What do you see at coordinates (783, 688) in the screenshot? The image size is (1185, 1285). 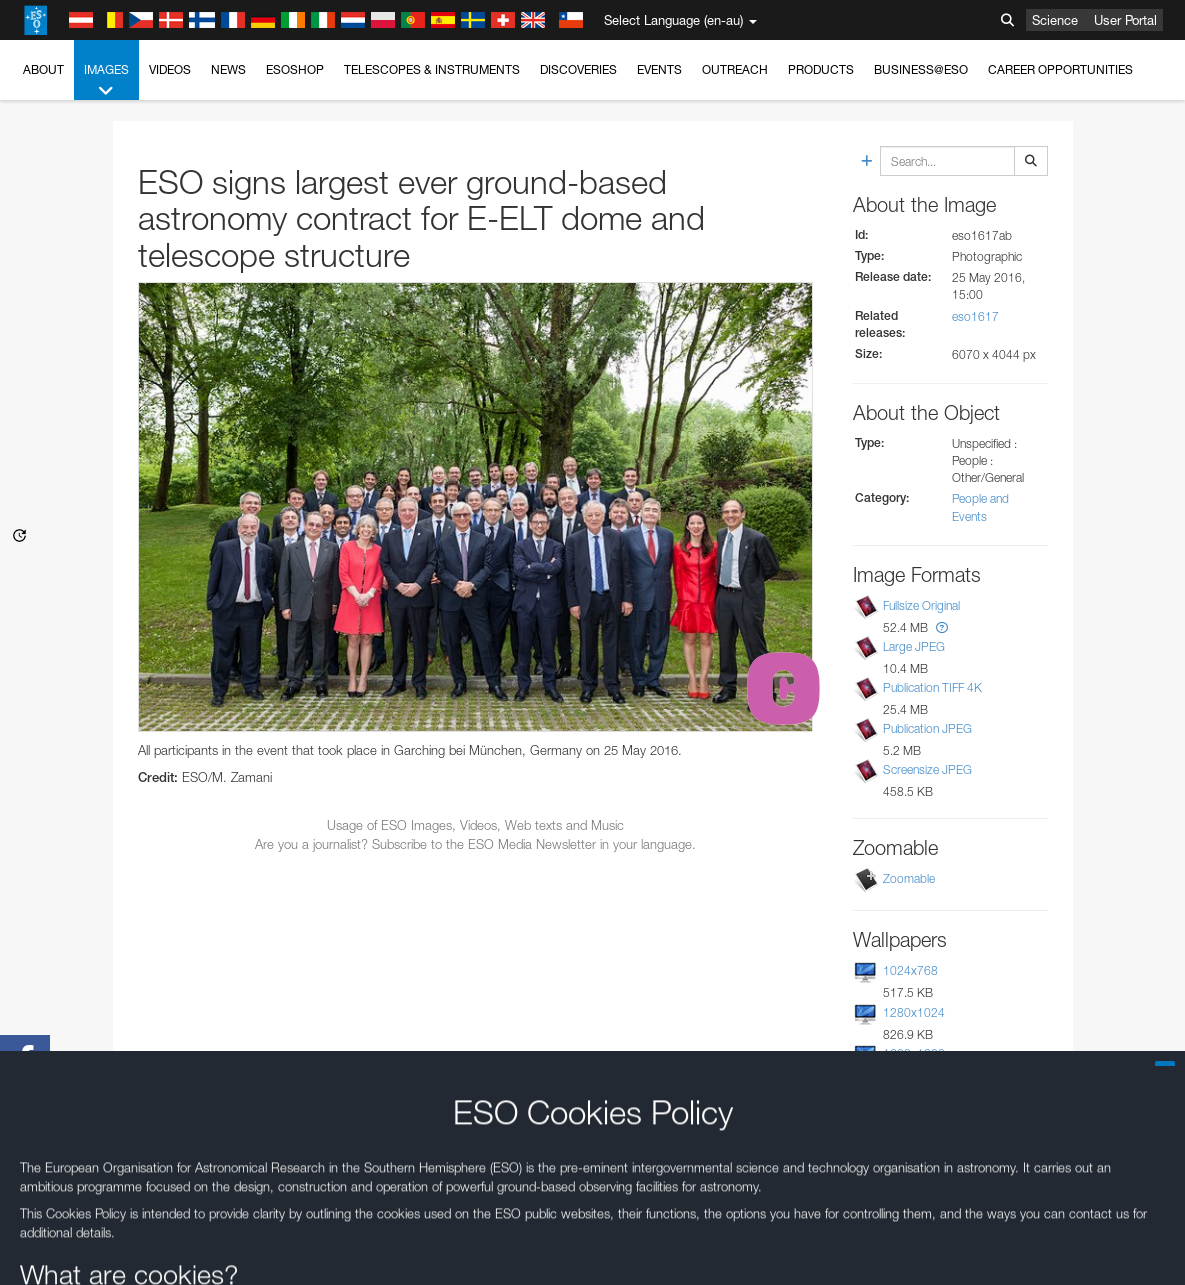 I see `indicates a copyright symbol or content ownership` at bounding box center [783, 688].